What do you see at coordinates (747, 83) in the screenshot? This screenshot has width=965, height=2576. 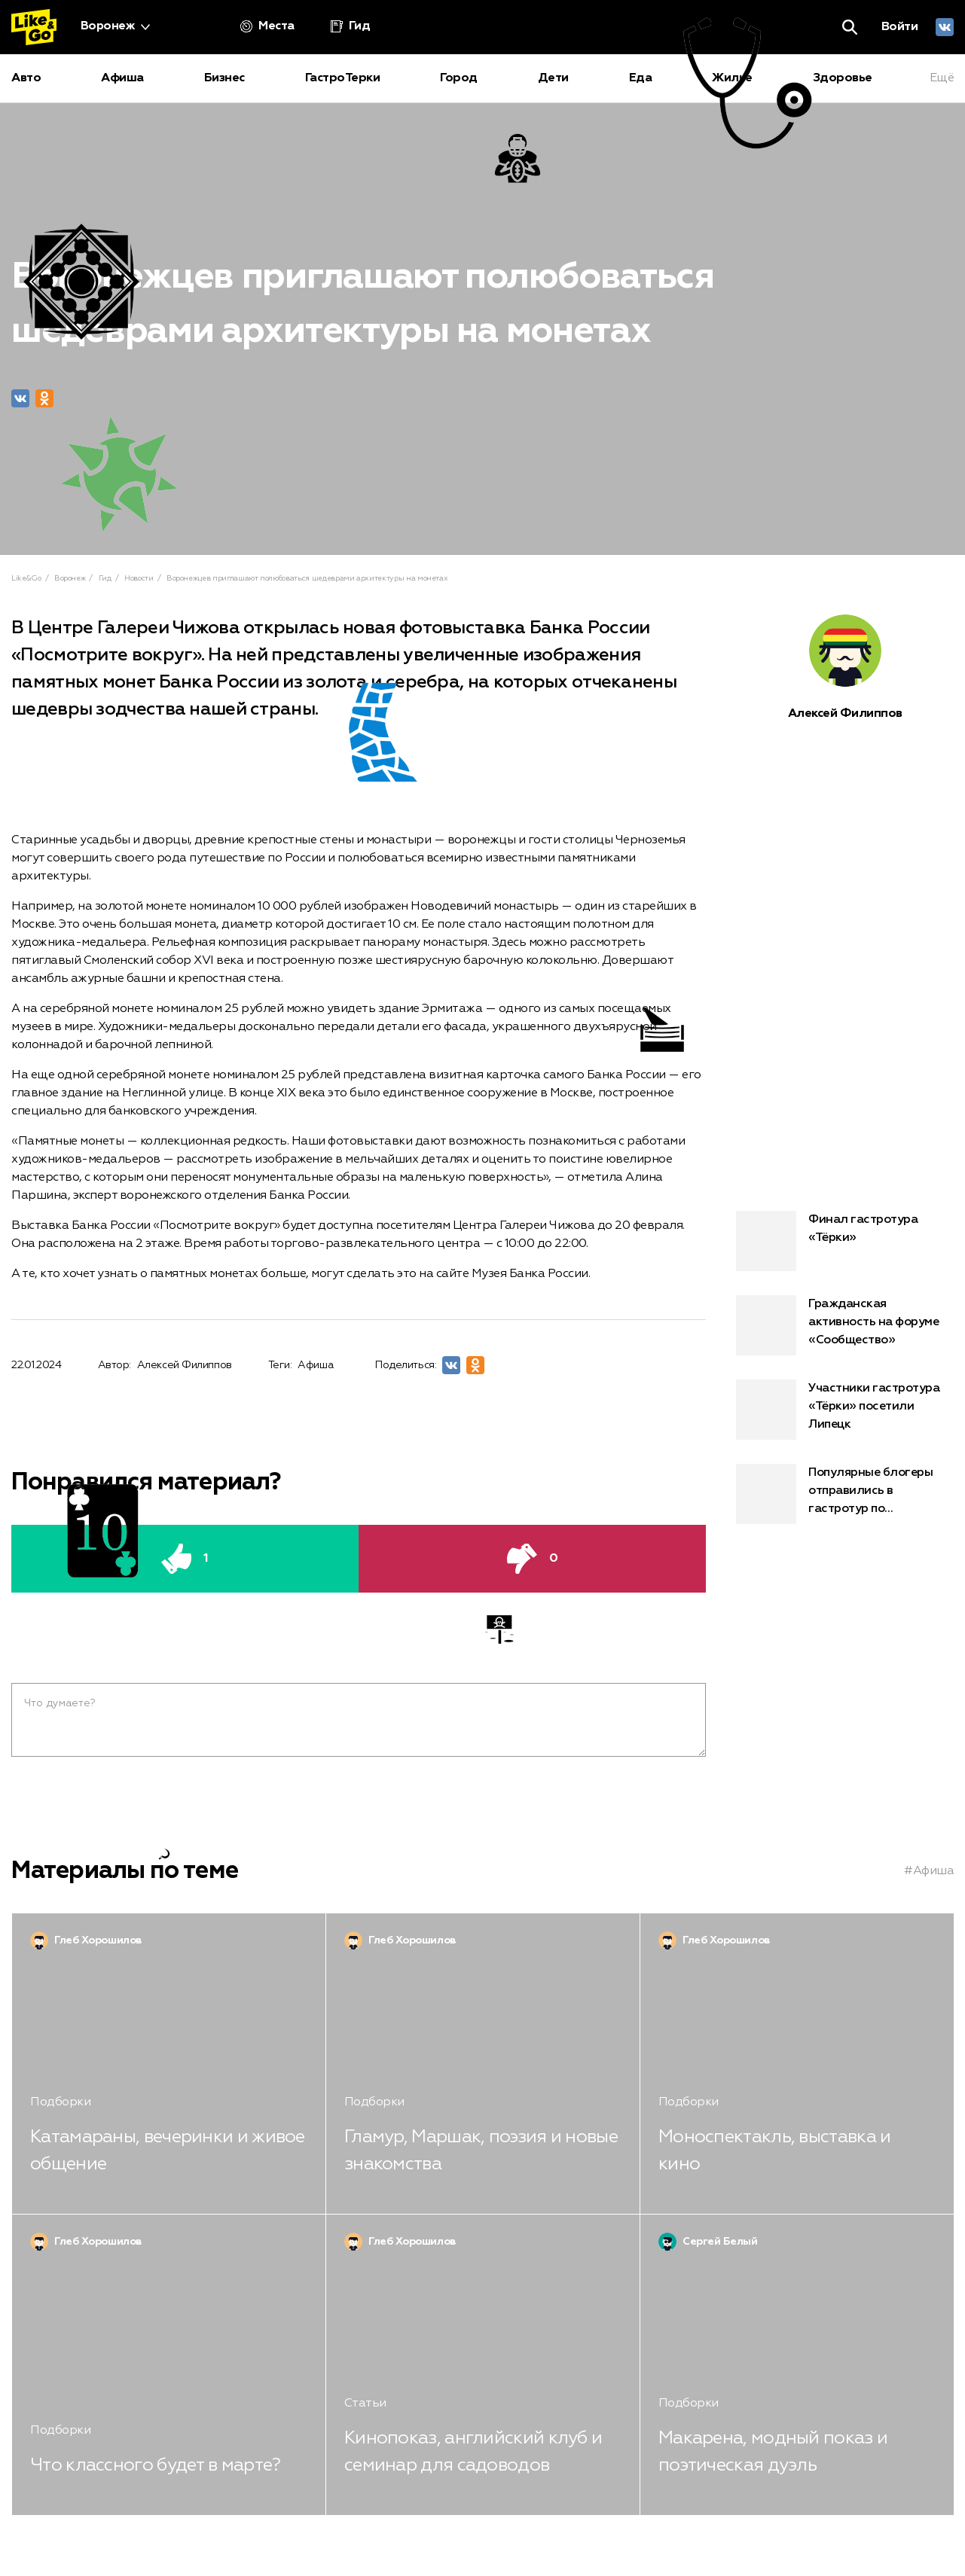 I see `access health or medical features` at bounding box center [747, 83].